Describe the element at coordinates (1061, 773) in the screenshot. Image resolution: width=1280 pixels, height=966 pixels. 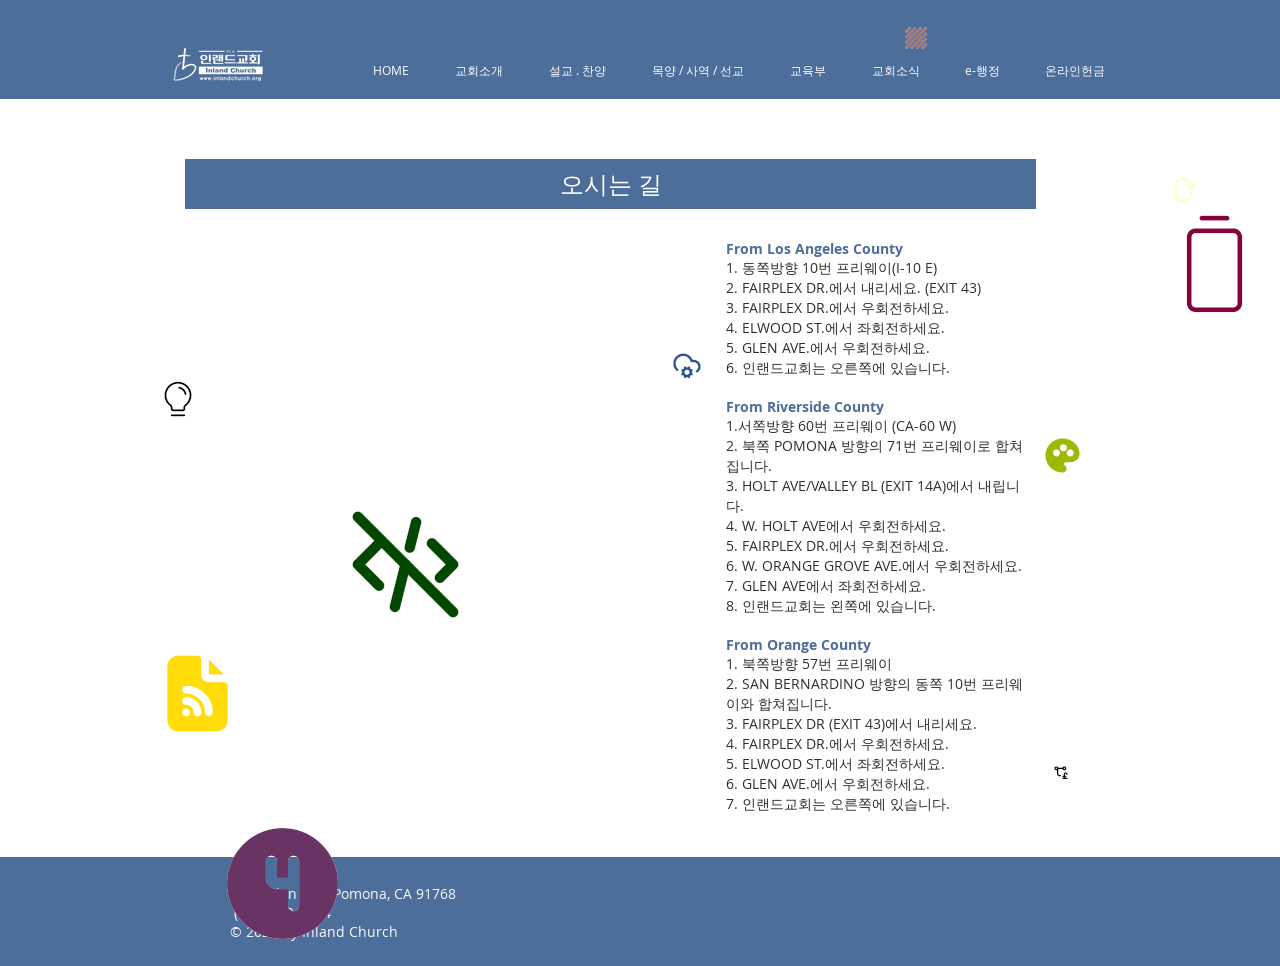
I see `transfer funds in pounds sterling` at that location.